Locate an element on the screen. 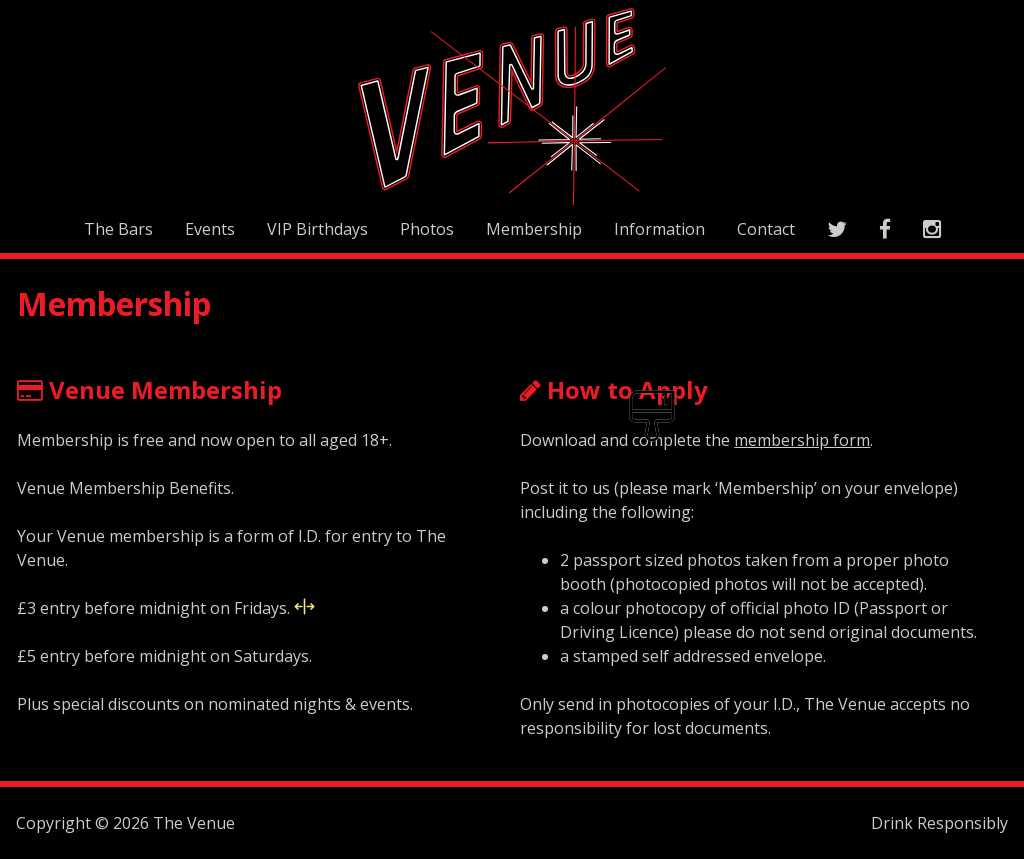 The height and width of the screenshot is (859, 1024). access painting or drawing tools is located at coordinates (652, 415).